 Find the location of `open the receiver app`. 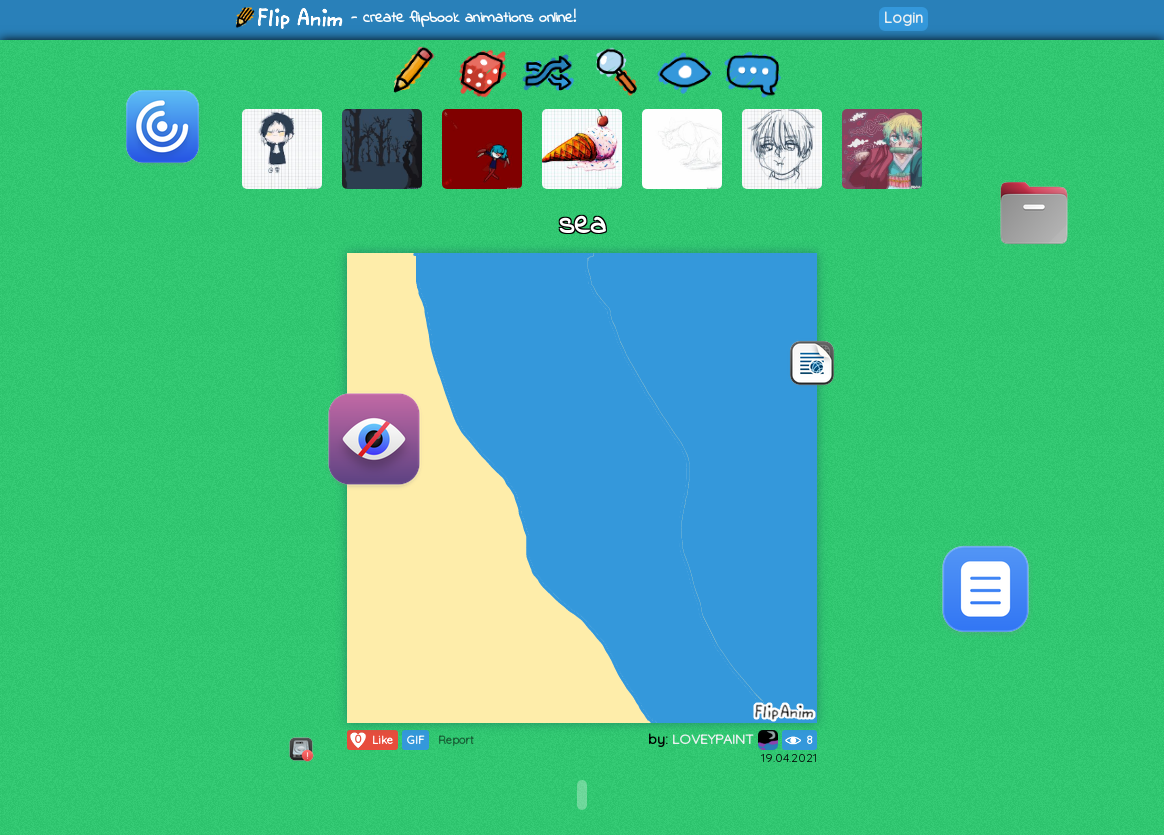

open the receiver app is located at coordinates (162, 126).